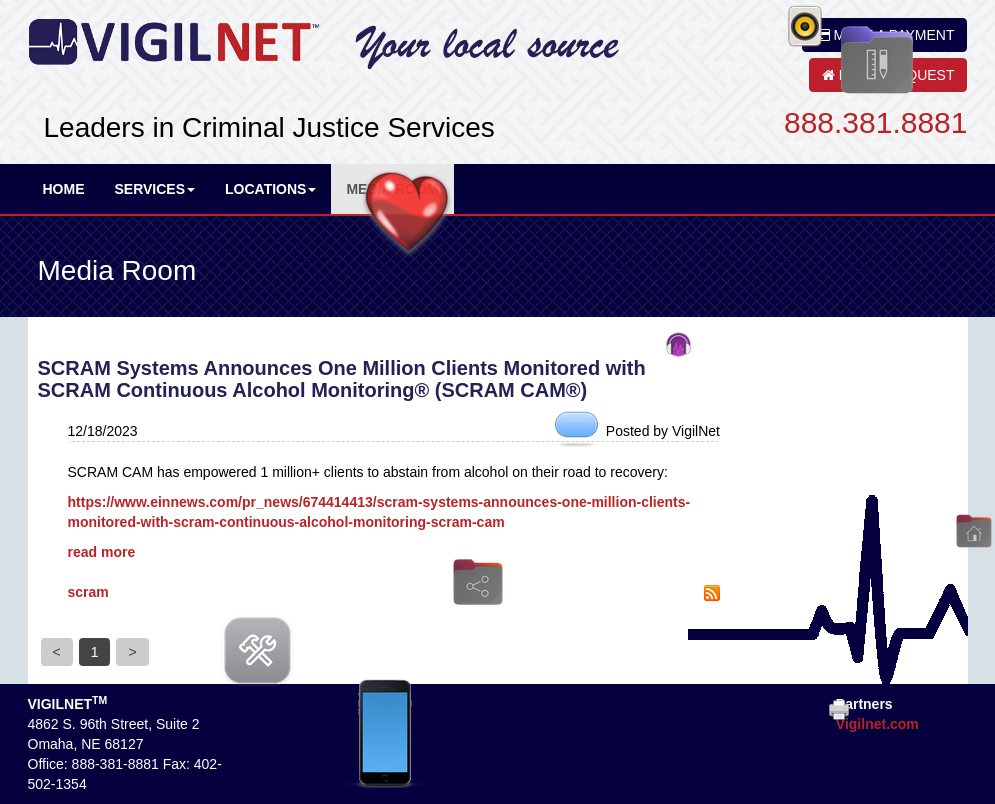 Image resolution: width=995 pixels, height=804 pixels. I want to click on add or manage labels for items, so click(576, 426).